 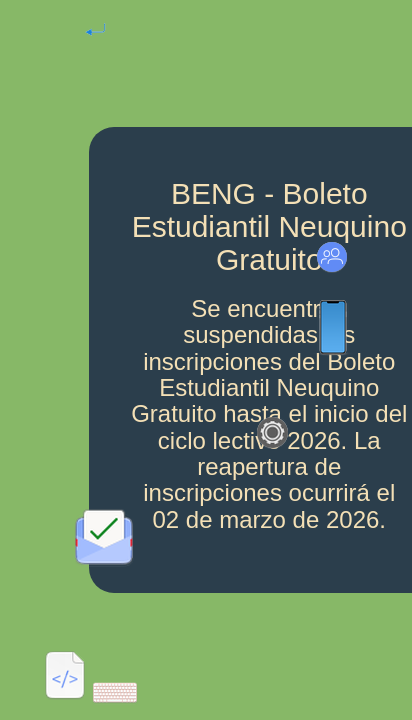 What do you see at coordinates (333, 328) in the screenshot?
I see `iPhone XS Max device connected to your Mac` at bounding box center [333, 328].